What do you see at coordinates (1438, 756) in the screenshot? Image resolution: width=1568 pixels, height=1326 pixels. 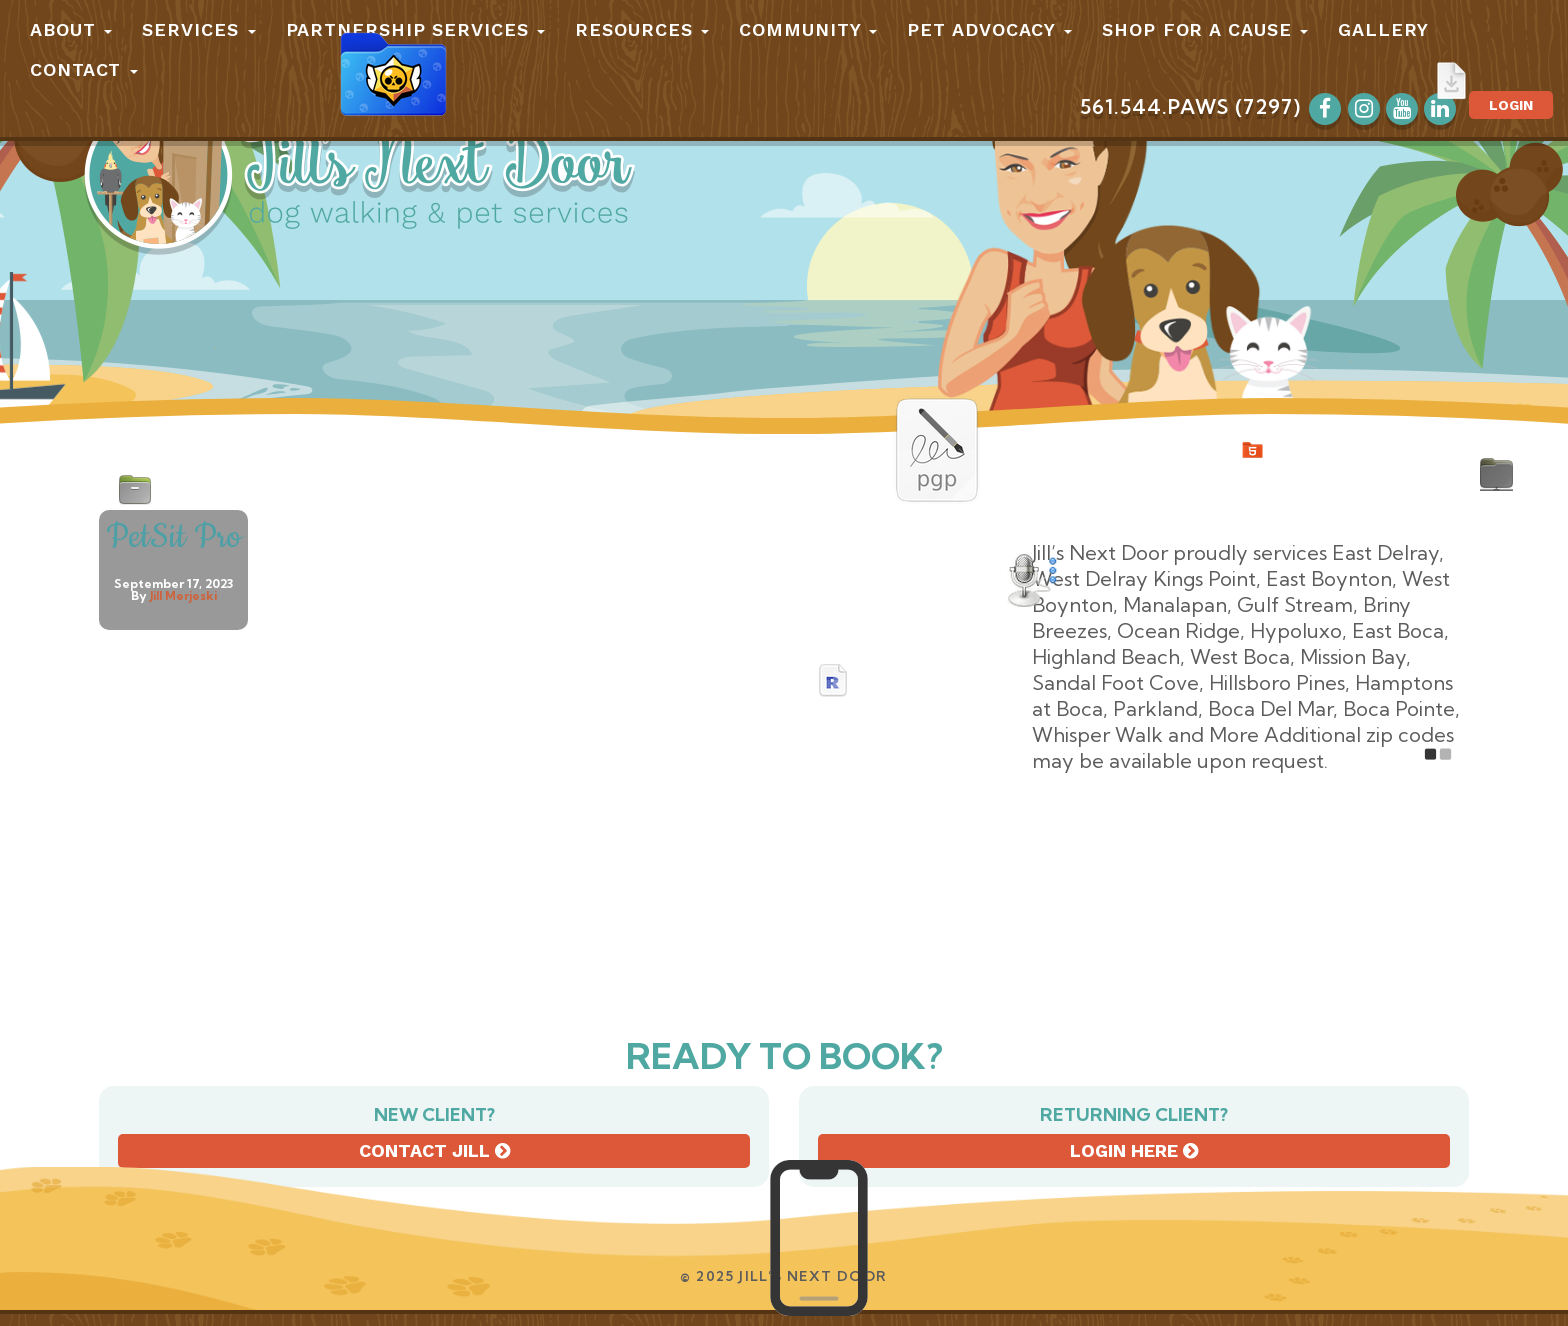 I see `view task list or to-do items` at bounding box center [1438, 756].